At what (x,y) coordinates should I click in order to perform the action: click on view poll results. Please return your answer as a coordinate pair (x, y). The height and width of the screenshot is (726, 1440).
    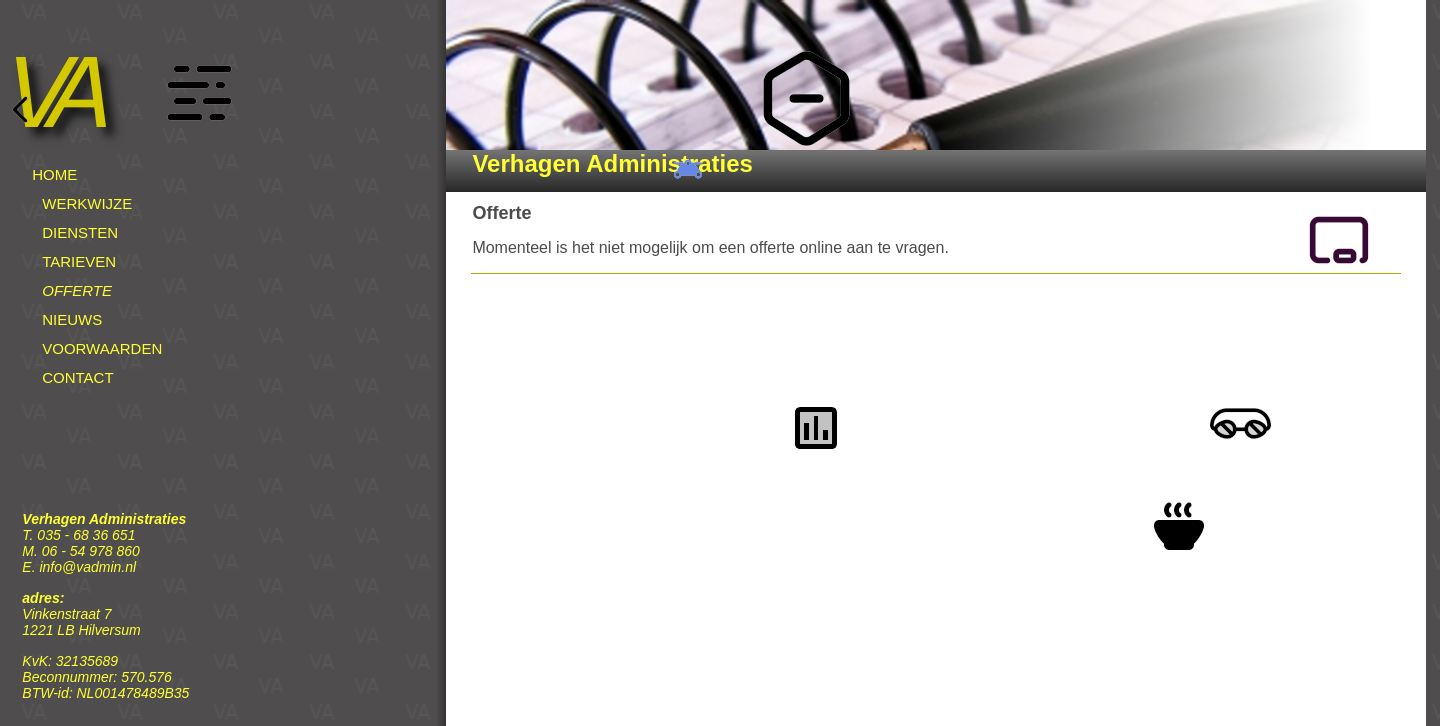
    Looking at the image, I should click on (816, 428).